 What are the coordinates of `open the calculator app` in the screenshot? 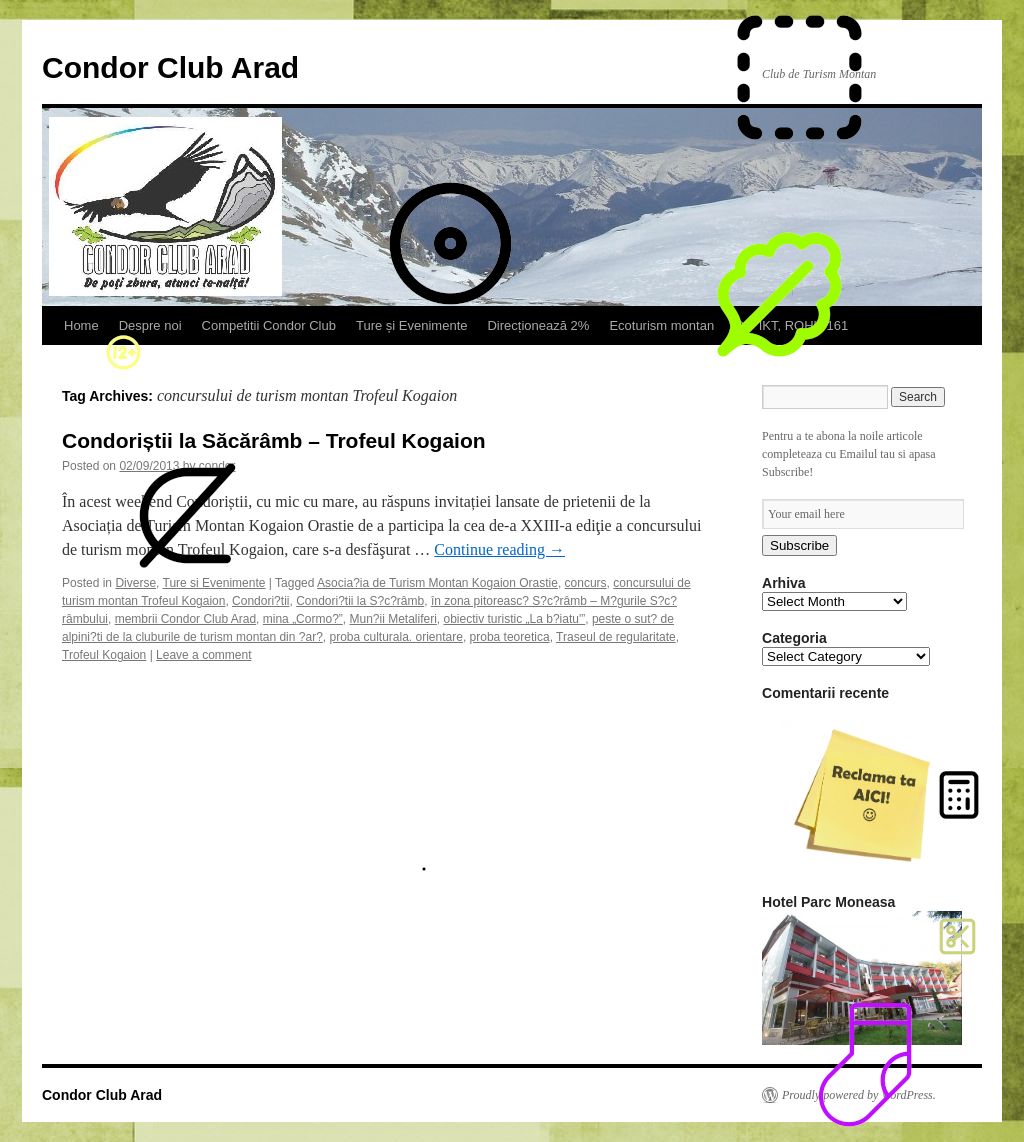 It's located at (959, 795).